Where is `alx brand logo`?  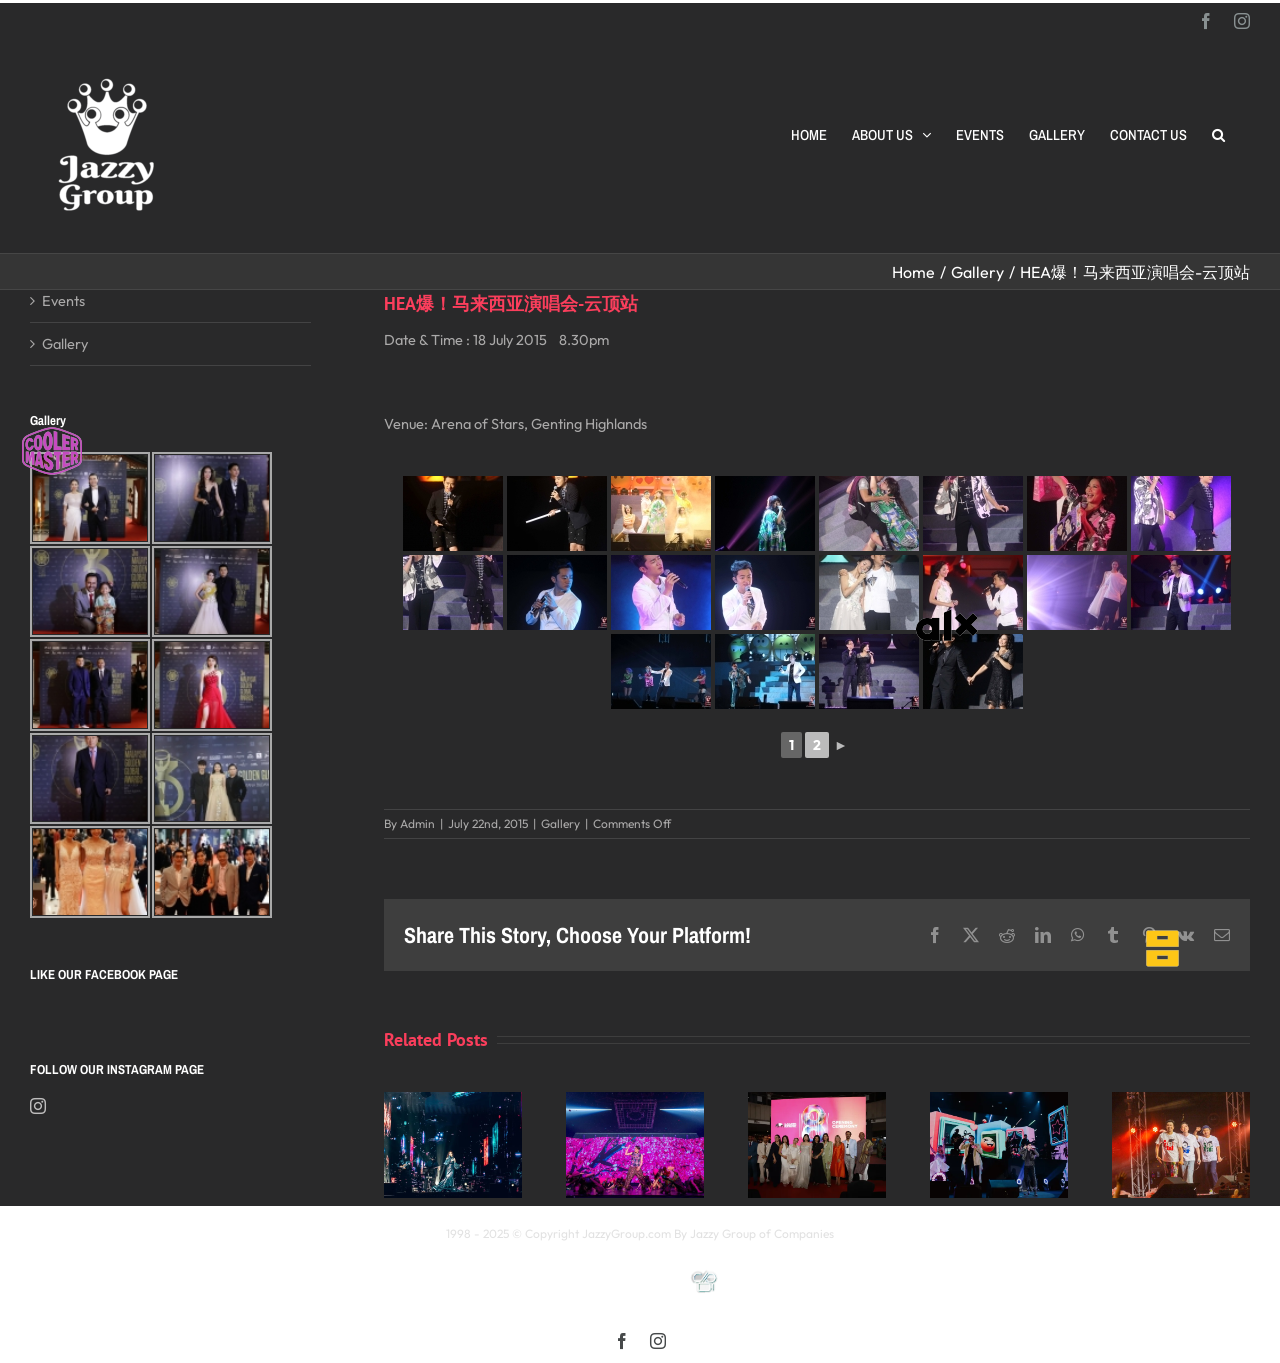
alx brand logo is located at coordinates (947, 625).